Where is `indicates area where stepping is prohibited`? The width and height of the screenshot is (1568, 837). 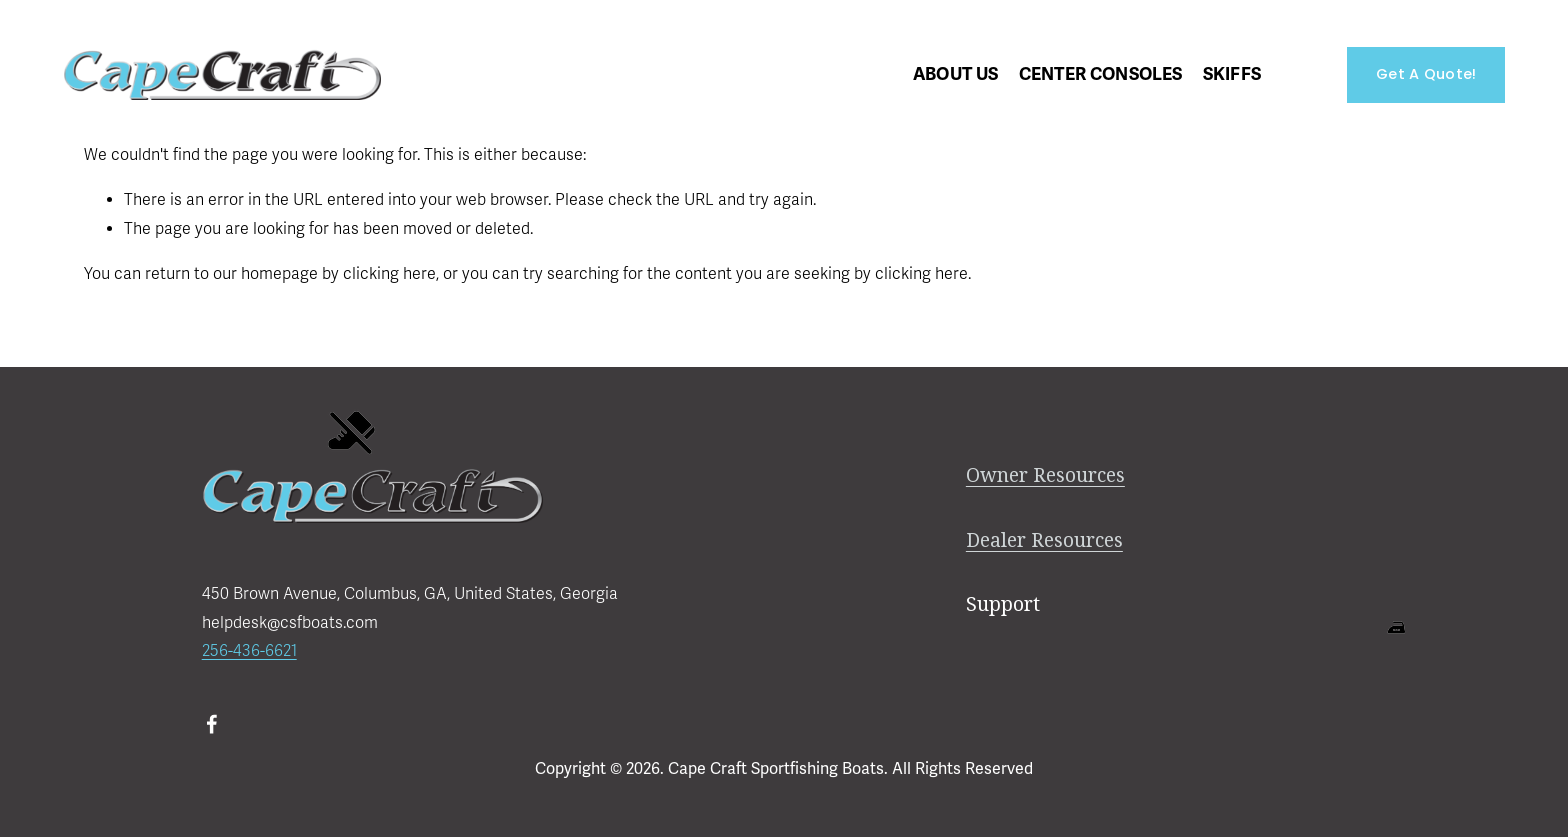
indicates area where stepping is prohibited is located at coordinates (352, 431).